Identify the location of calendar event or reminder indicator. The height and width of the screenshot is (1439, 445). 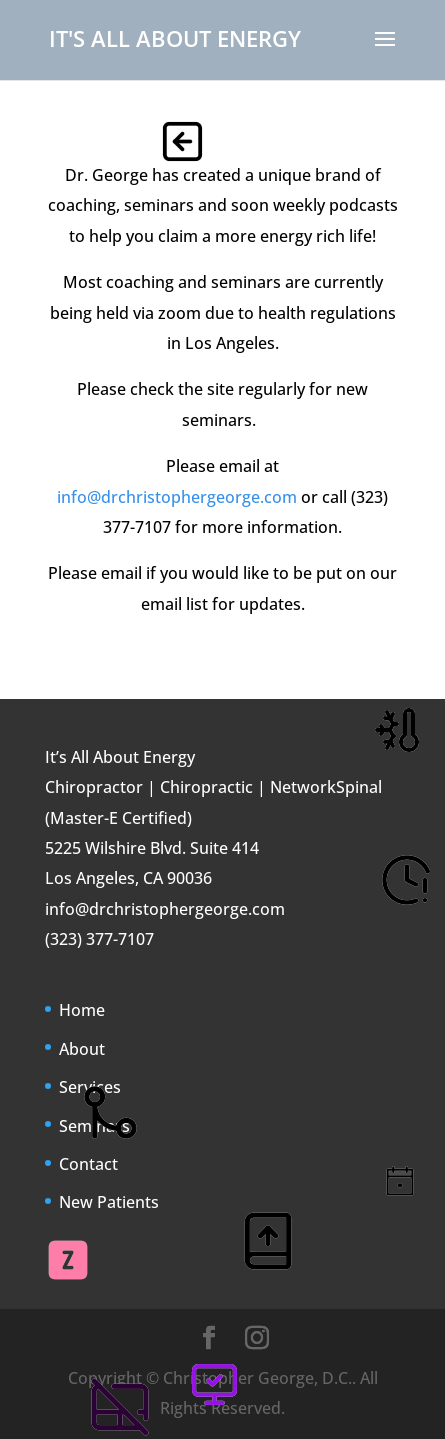
(400, 1182).